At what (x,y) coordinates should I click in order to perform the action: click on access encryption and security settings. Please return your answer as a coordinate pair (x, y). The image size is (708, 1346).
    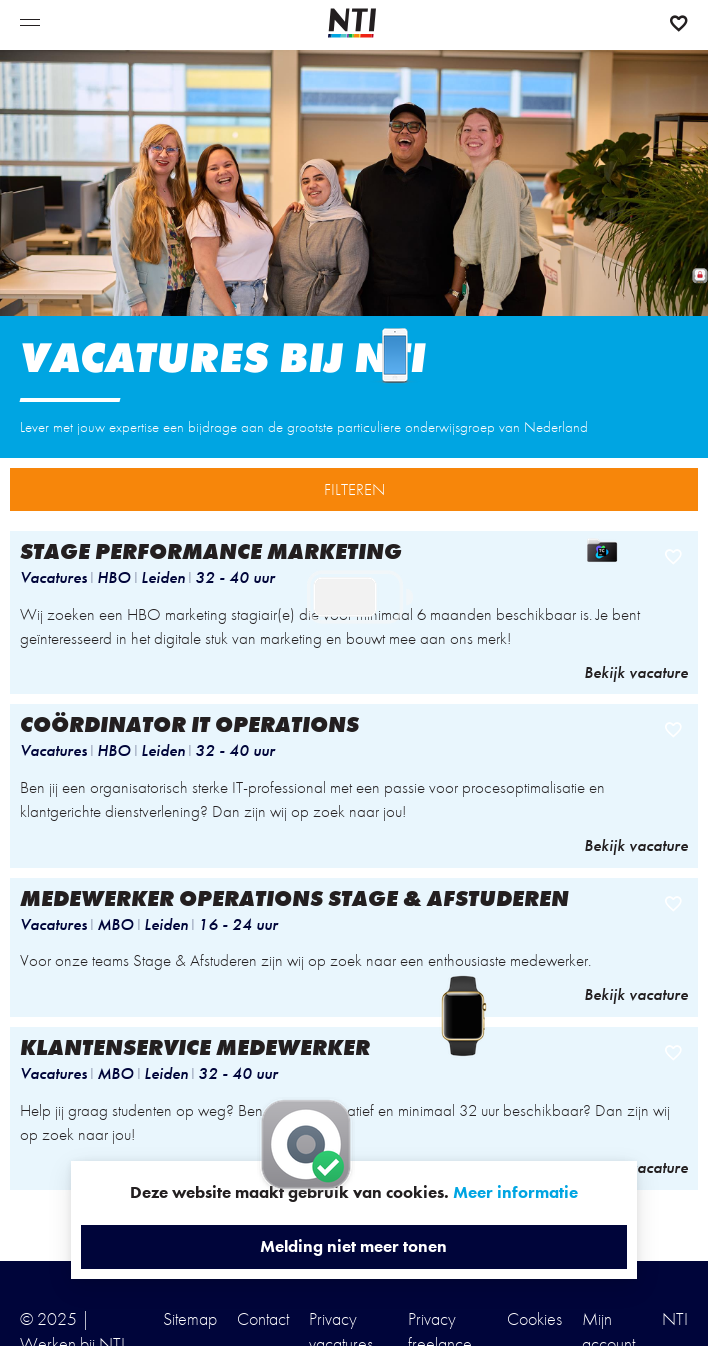
    Looking at the image, I should click on (700, 276).